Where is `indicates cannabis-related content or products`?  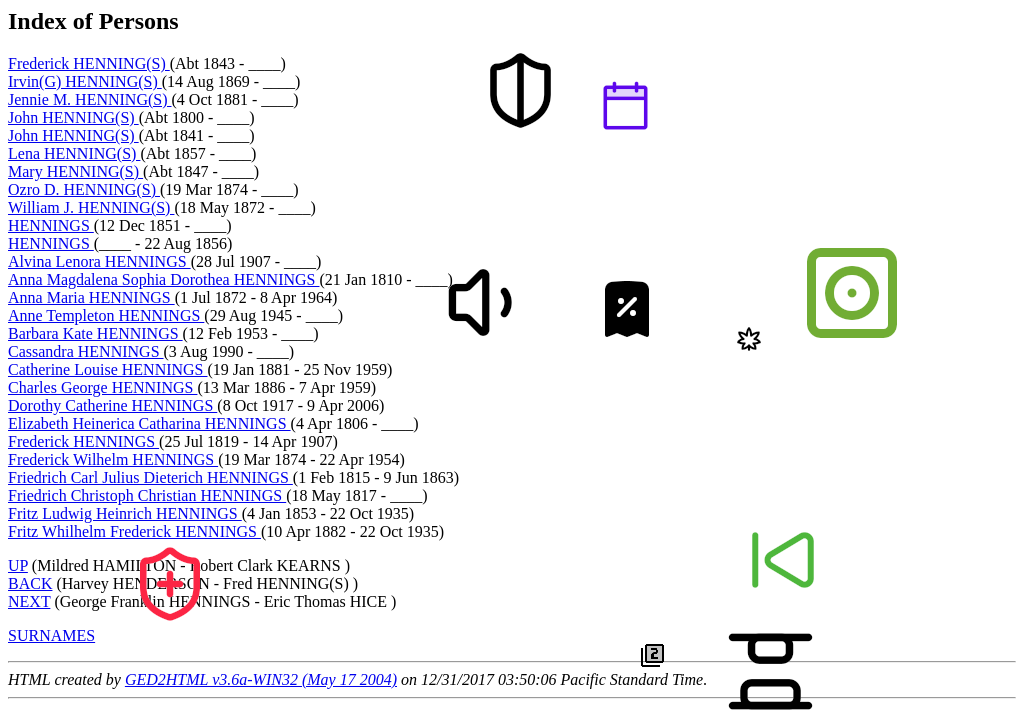 indicates cannabis-related content or products is located at coordinates (749, 339).